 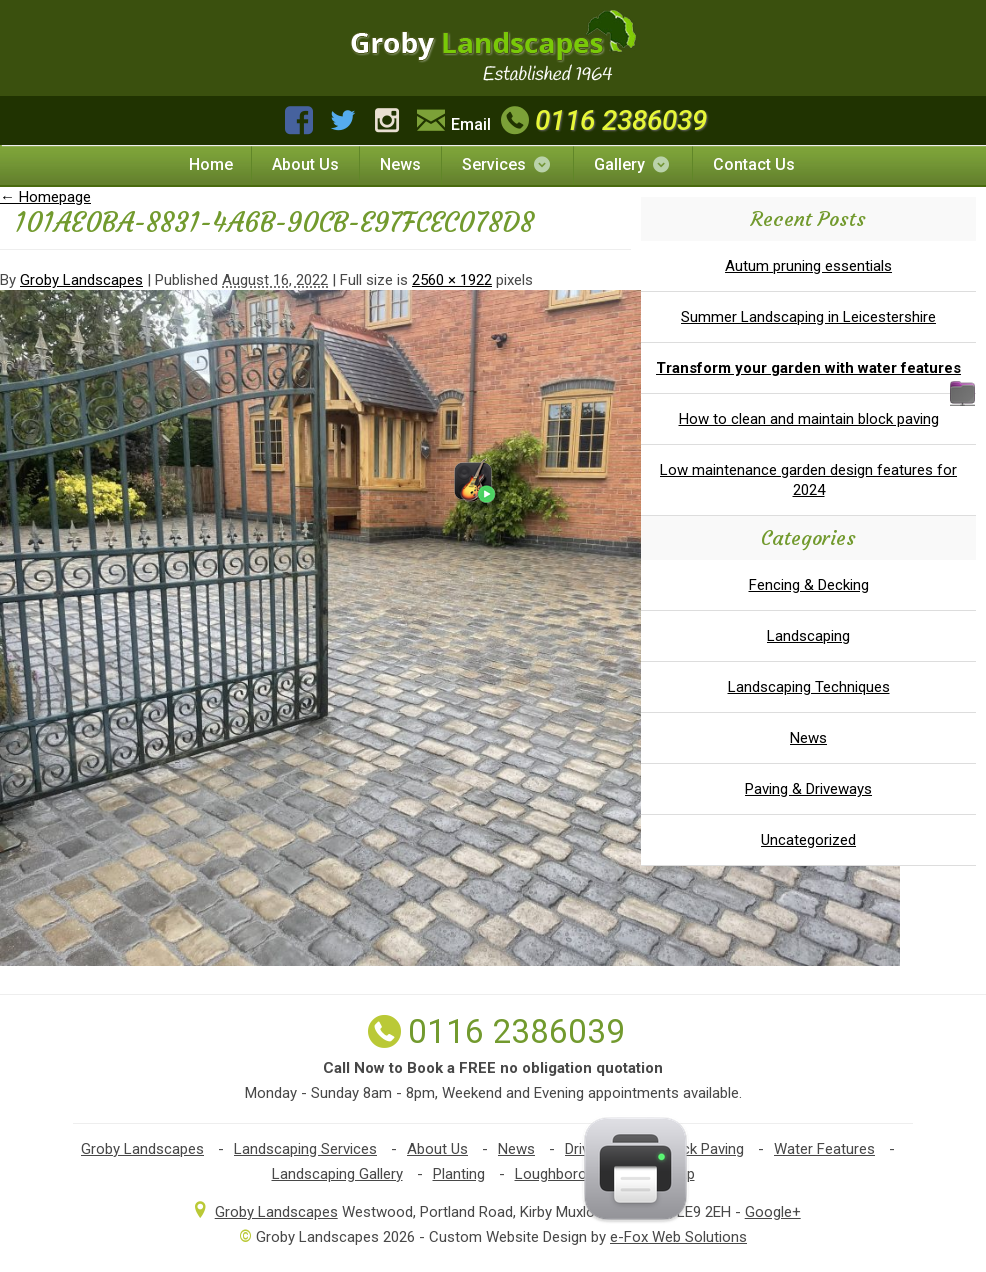 I want to click on play audio in GarageBand, so click(x=473, y=481).